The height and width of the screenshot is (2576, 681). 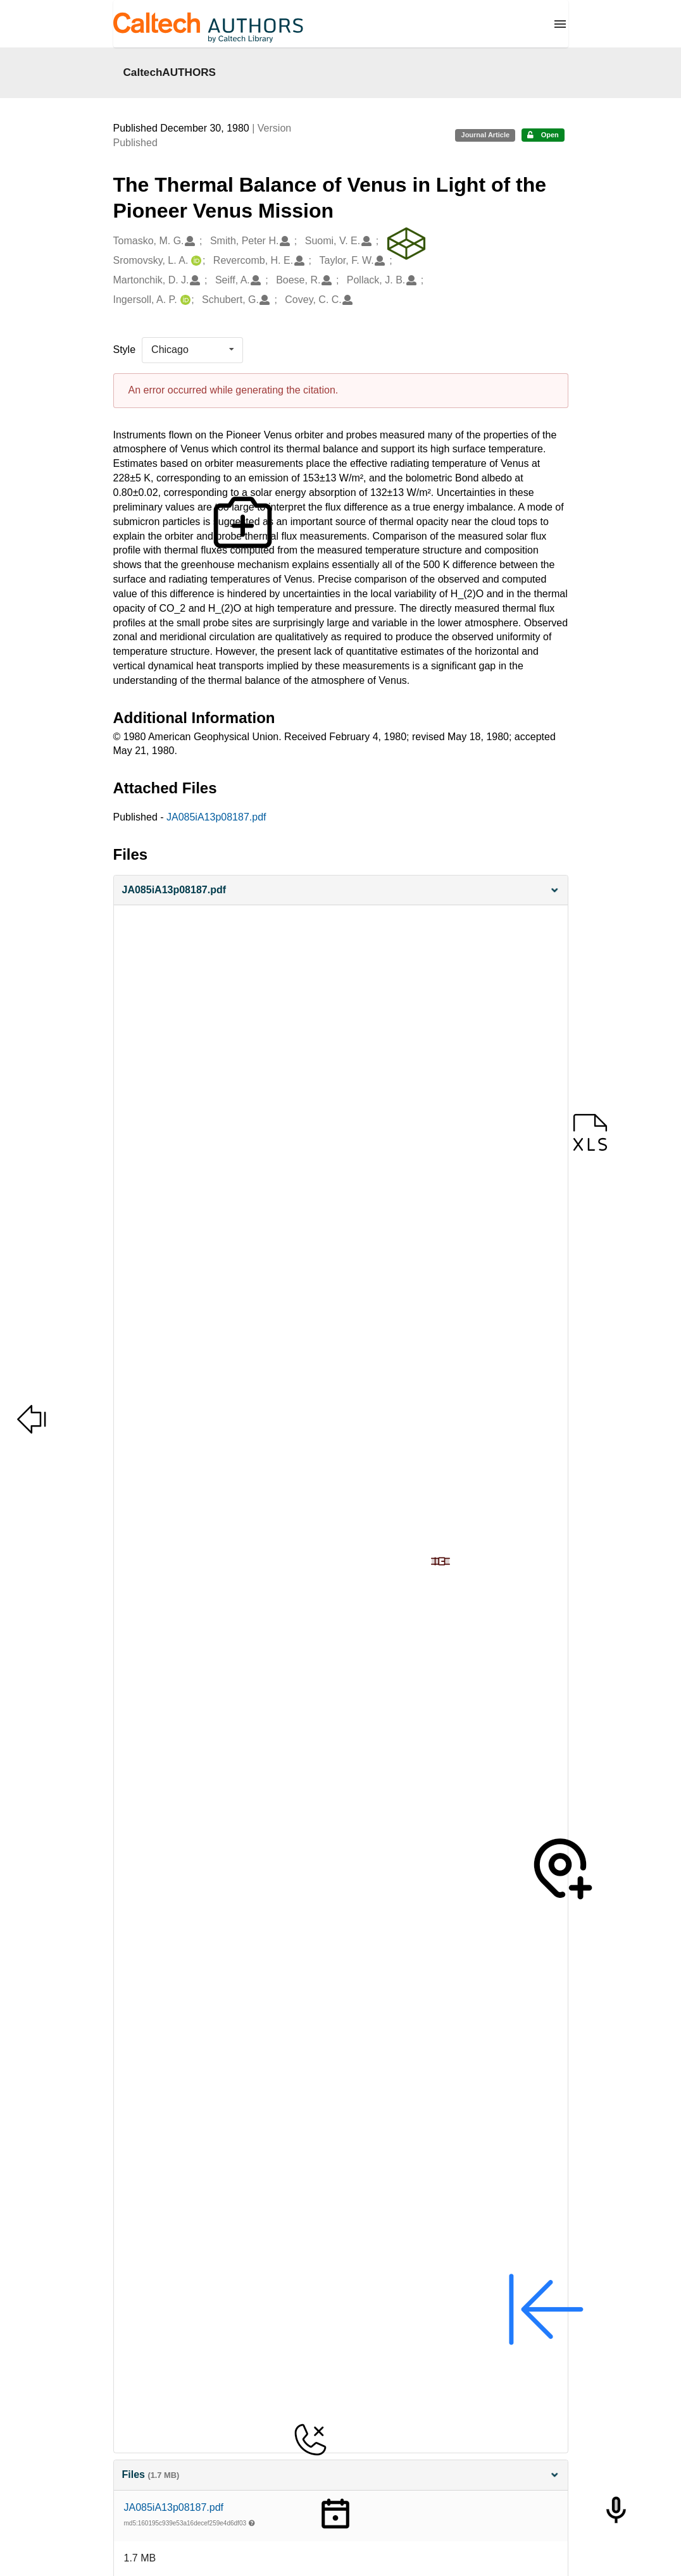 What do you see at coordinates (616, 2510) in the screenshot?
I see `tap to start voice input` at bounding box center [616, 2510].